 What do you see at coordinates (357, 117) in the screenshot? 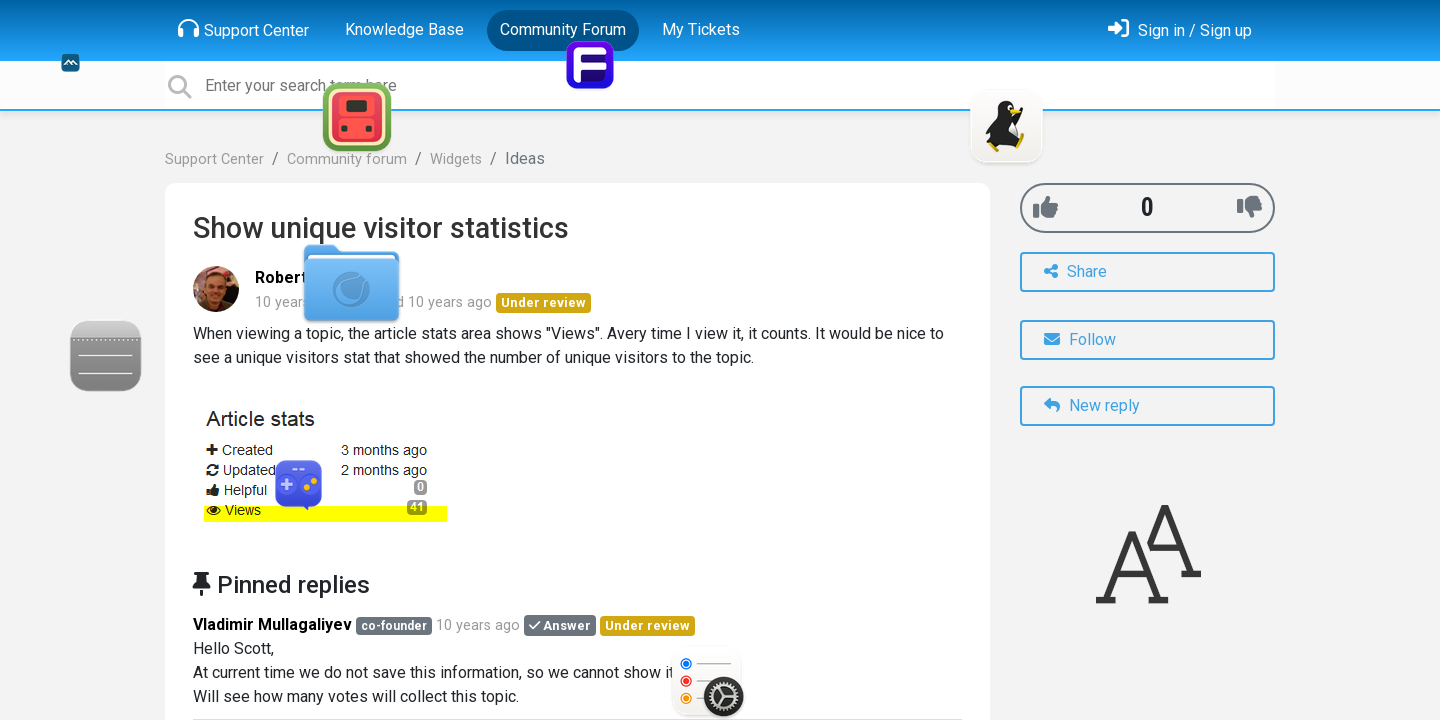
I see `launch melonDS nintendo DS emulator` at bounding box center [357, 117].